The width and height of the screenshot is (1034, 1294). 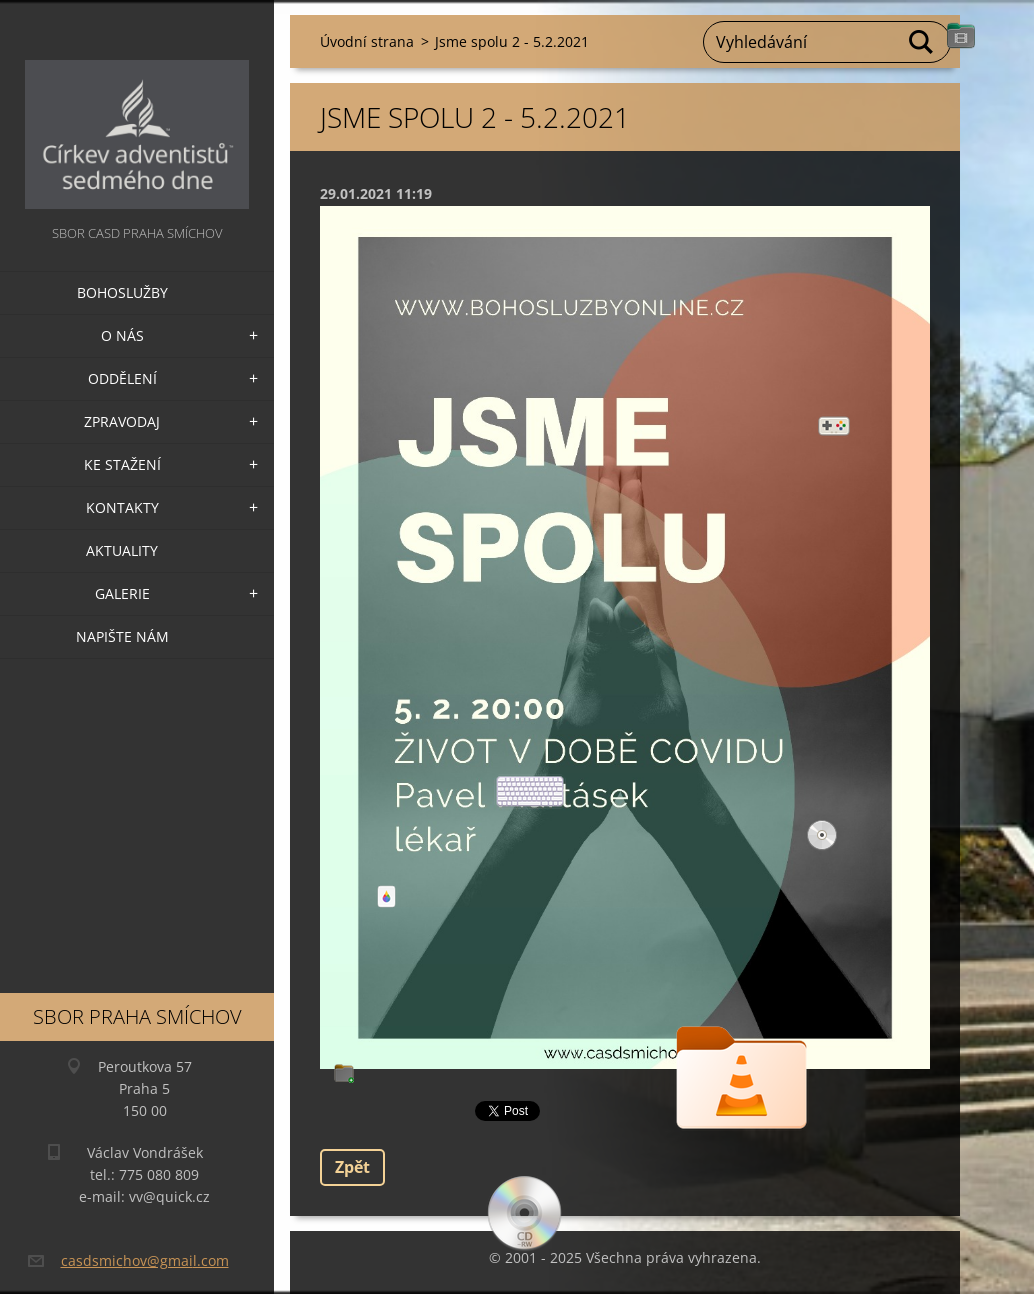 What do you see at coordinates (530, 792) in the screenshot?
I see `indicates keyboard connected or active` at bounding box center [530, 792].